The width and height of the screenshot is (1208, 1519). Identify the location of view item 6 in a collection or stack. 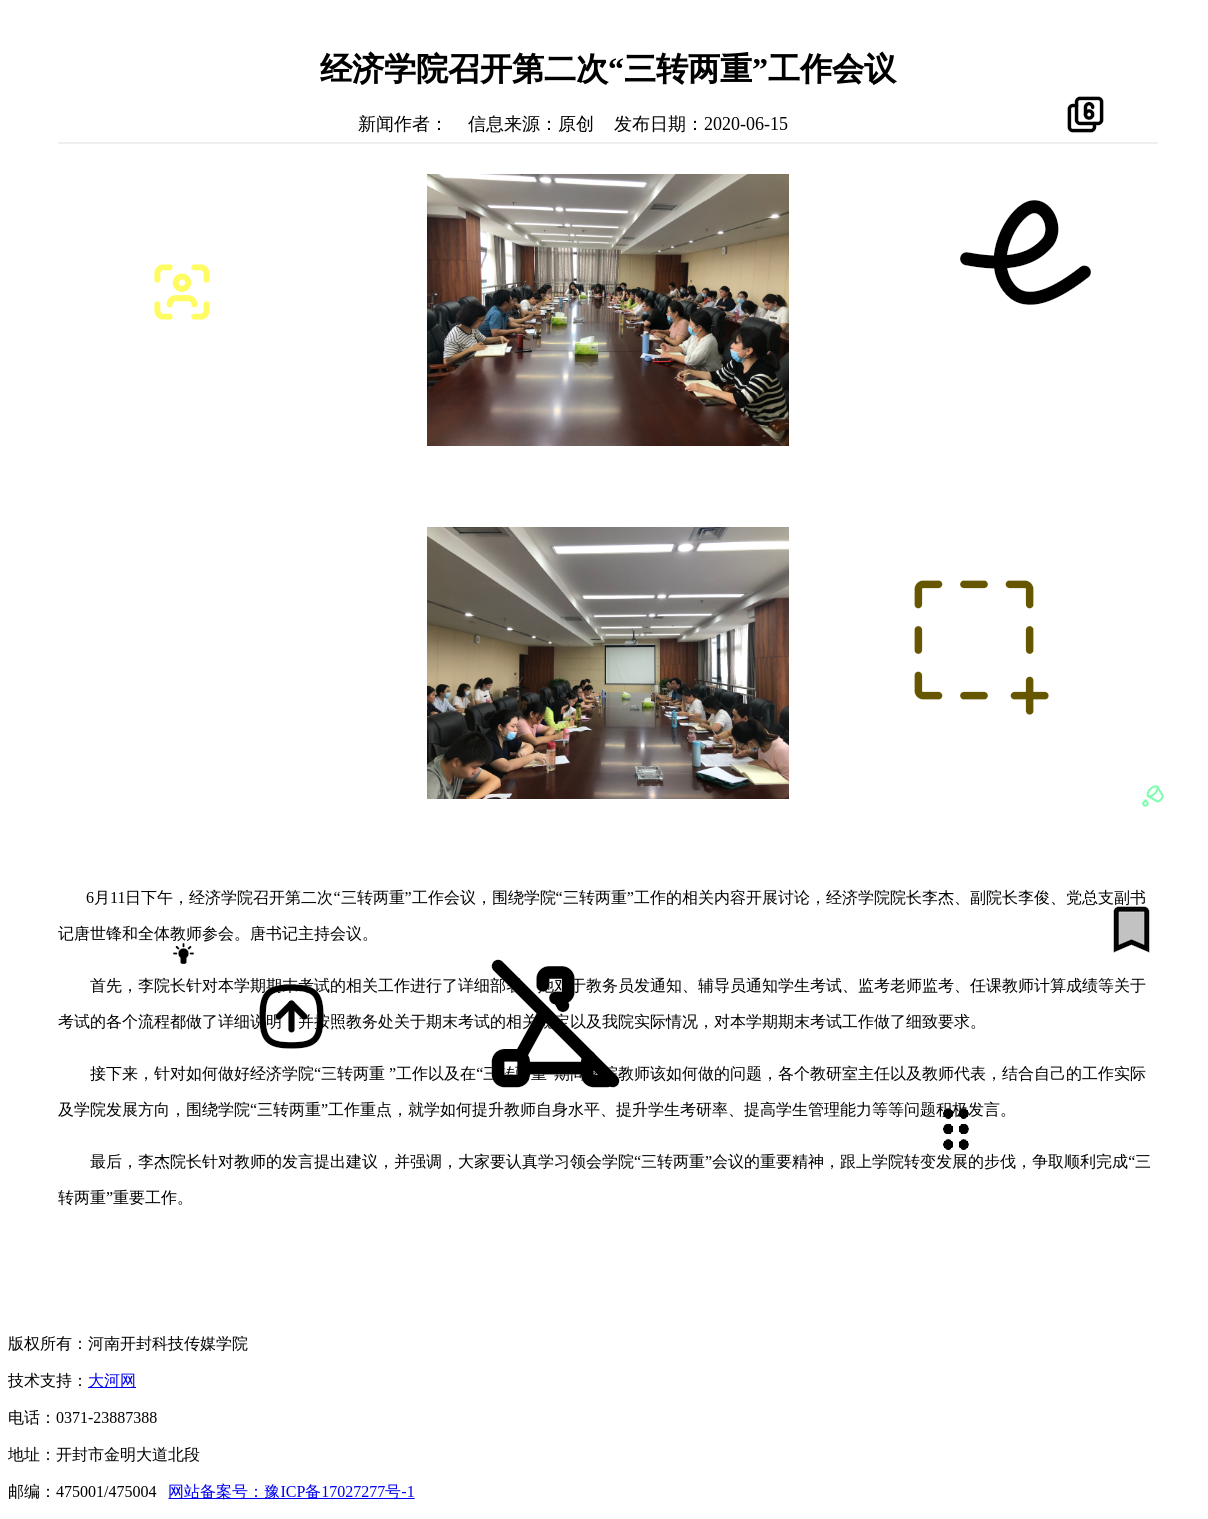
(1085, 114).